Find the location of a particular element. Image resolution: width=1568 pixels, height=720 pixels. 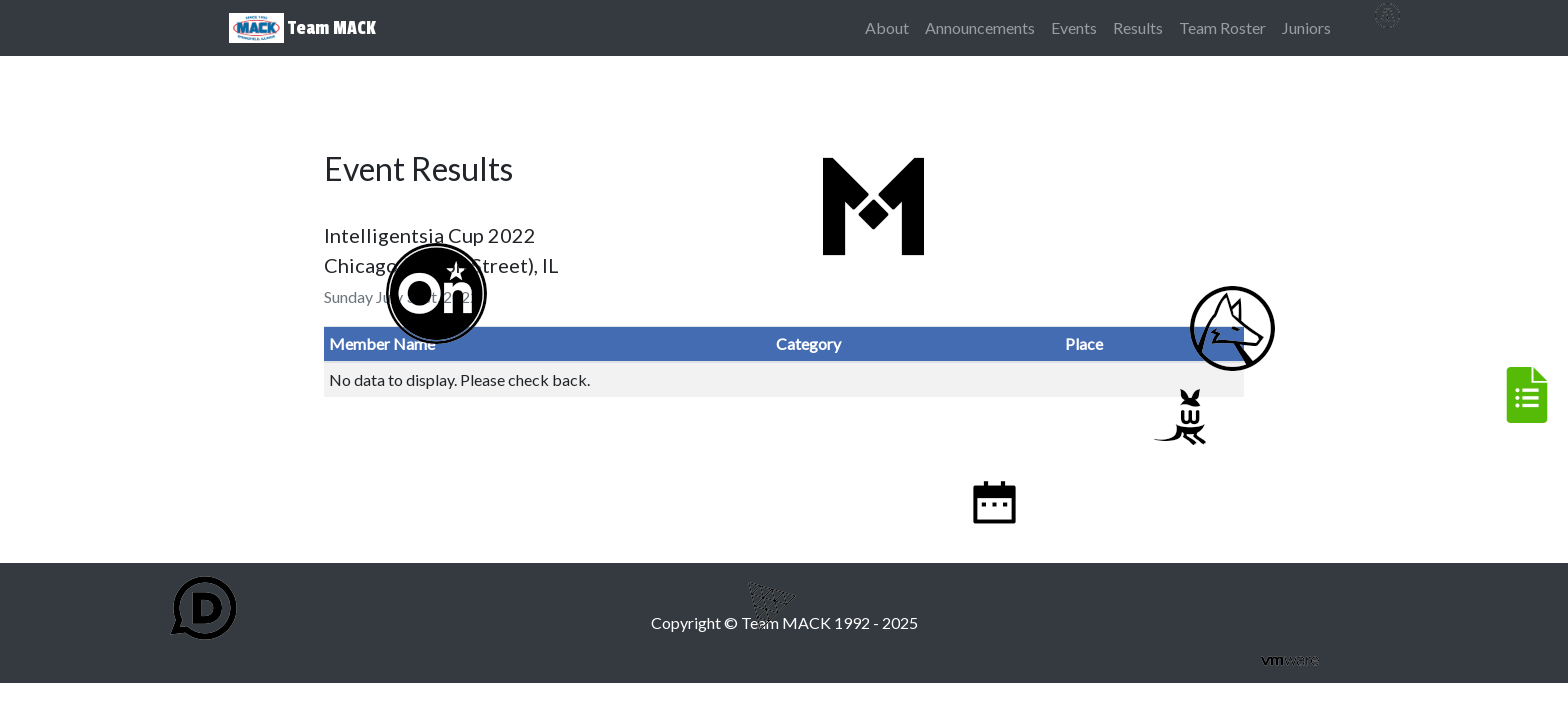

three.js library or project branding is located at coordinates (772, 606).